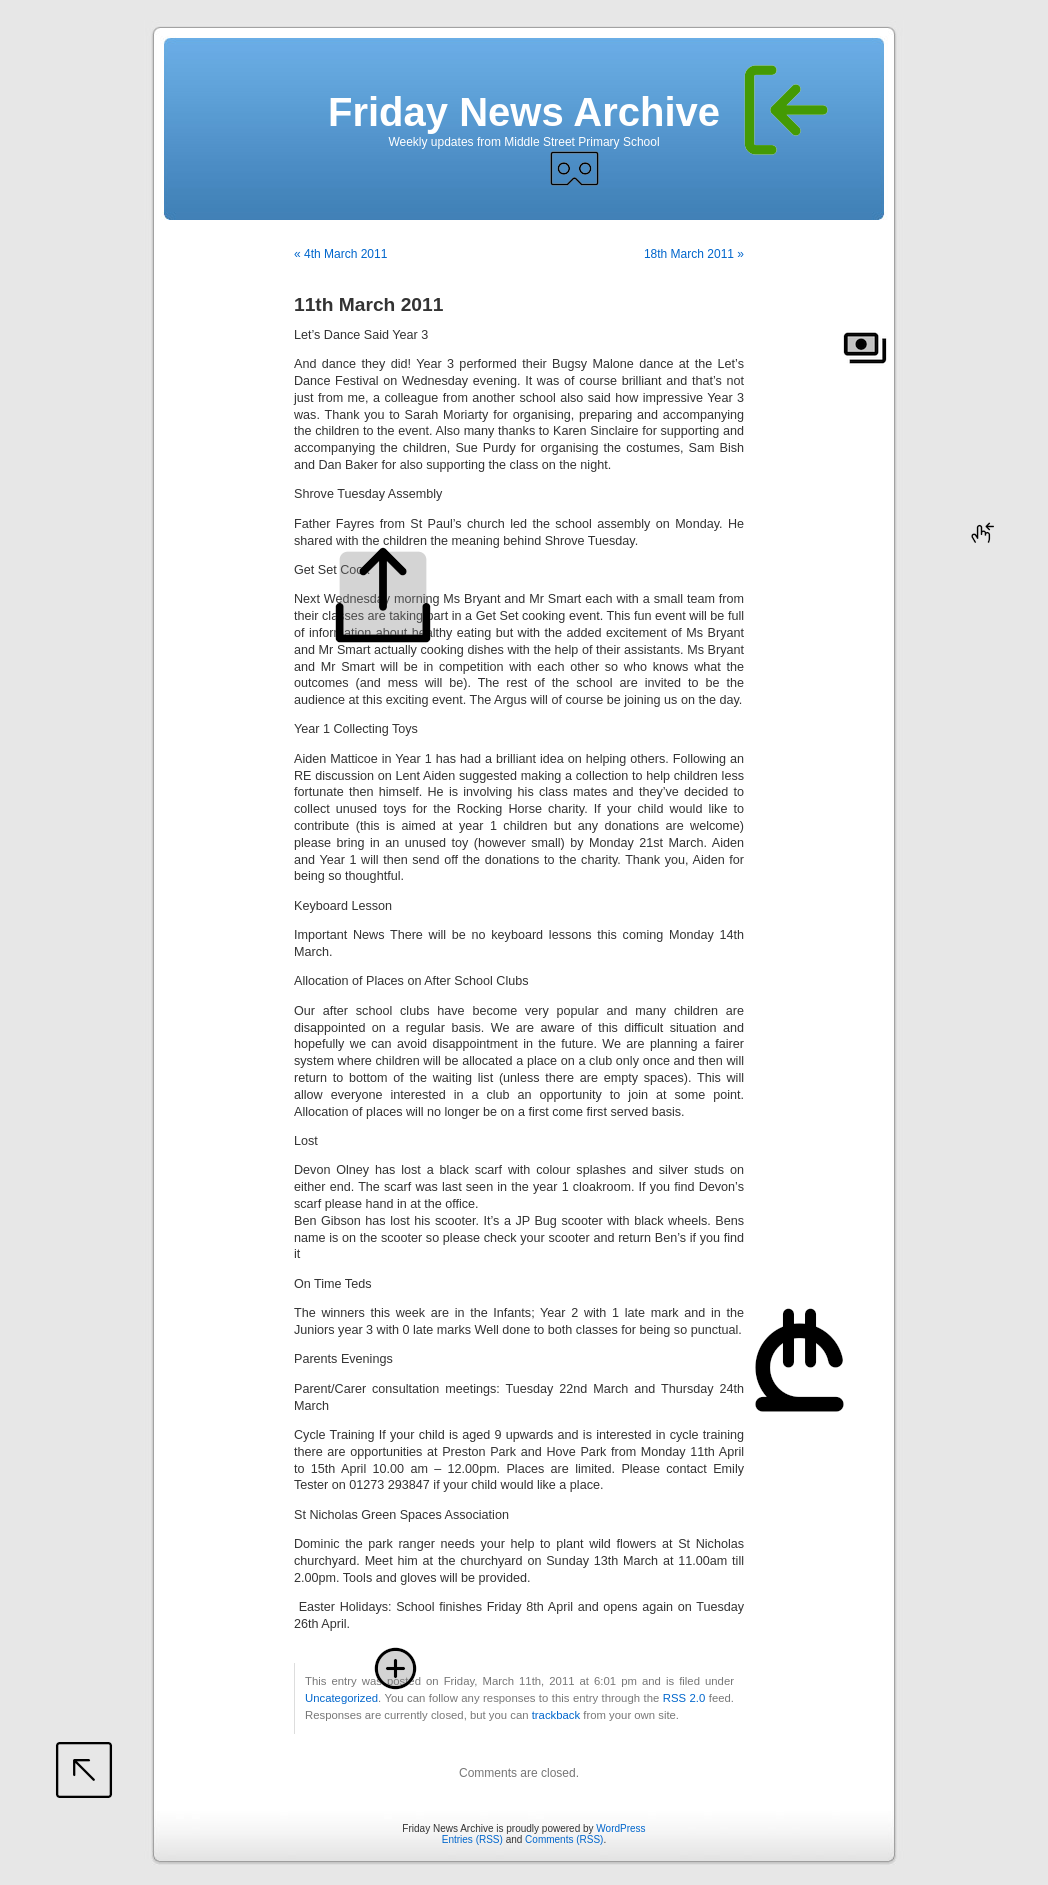 Image resolution: width=1048 pixels, height=1885 pixels. Describe the element at coordinates (574, 168) in the screenshot. I see `launch VR or virtual reality mode` at that location.